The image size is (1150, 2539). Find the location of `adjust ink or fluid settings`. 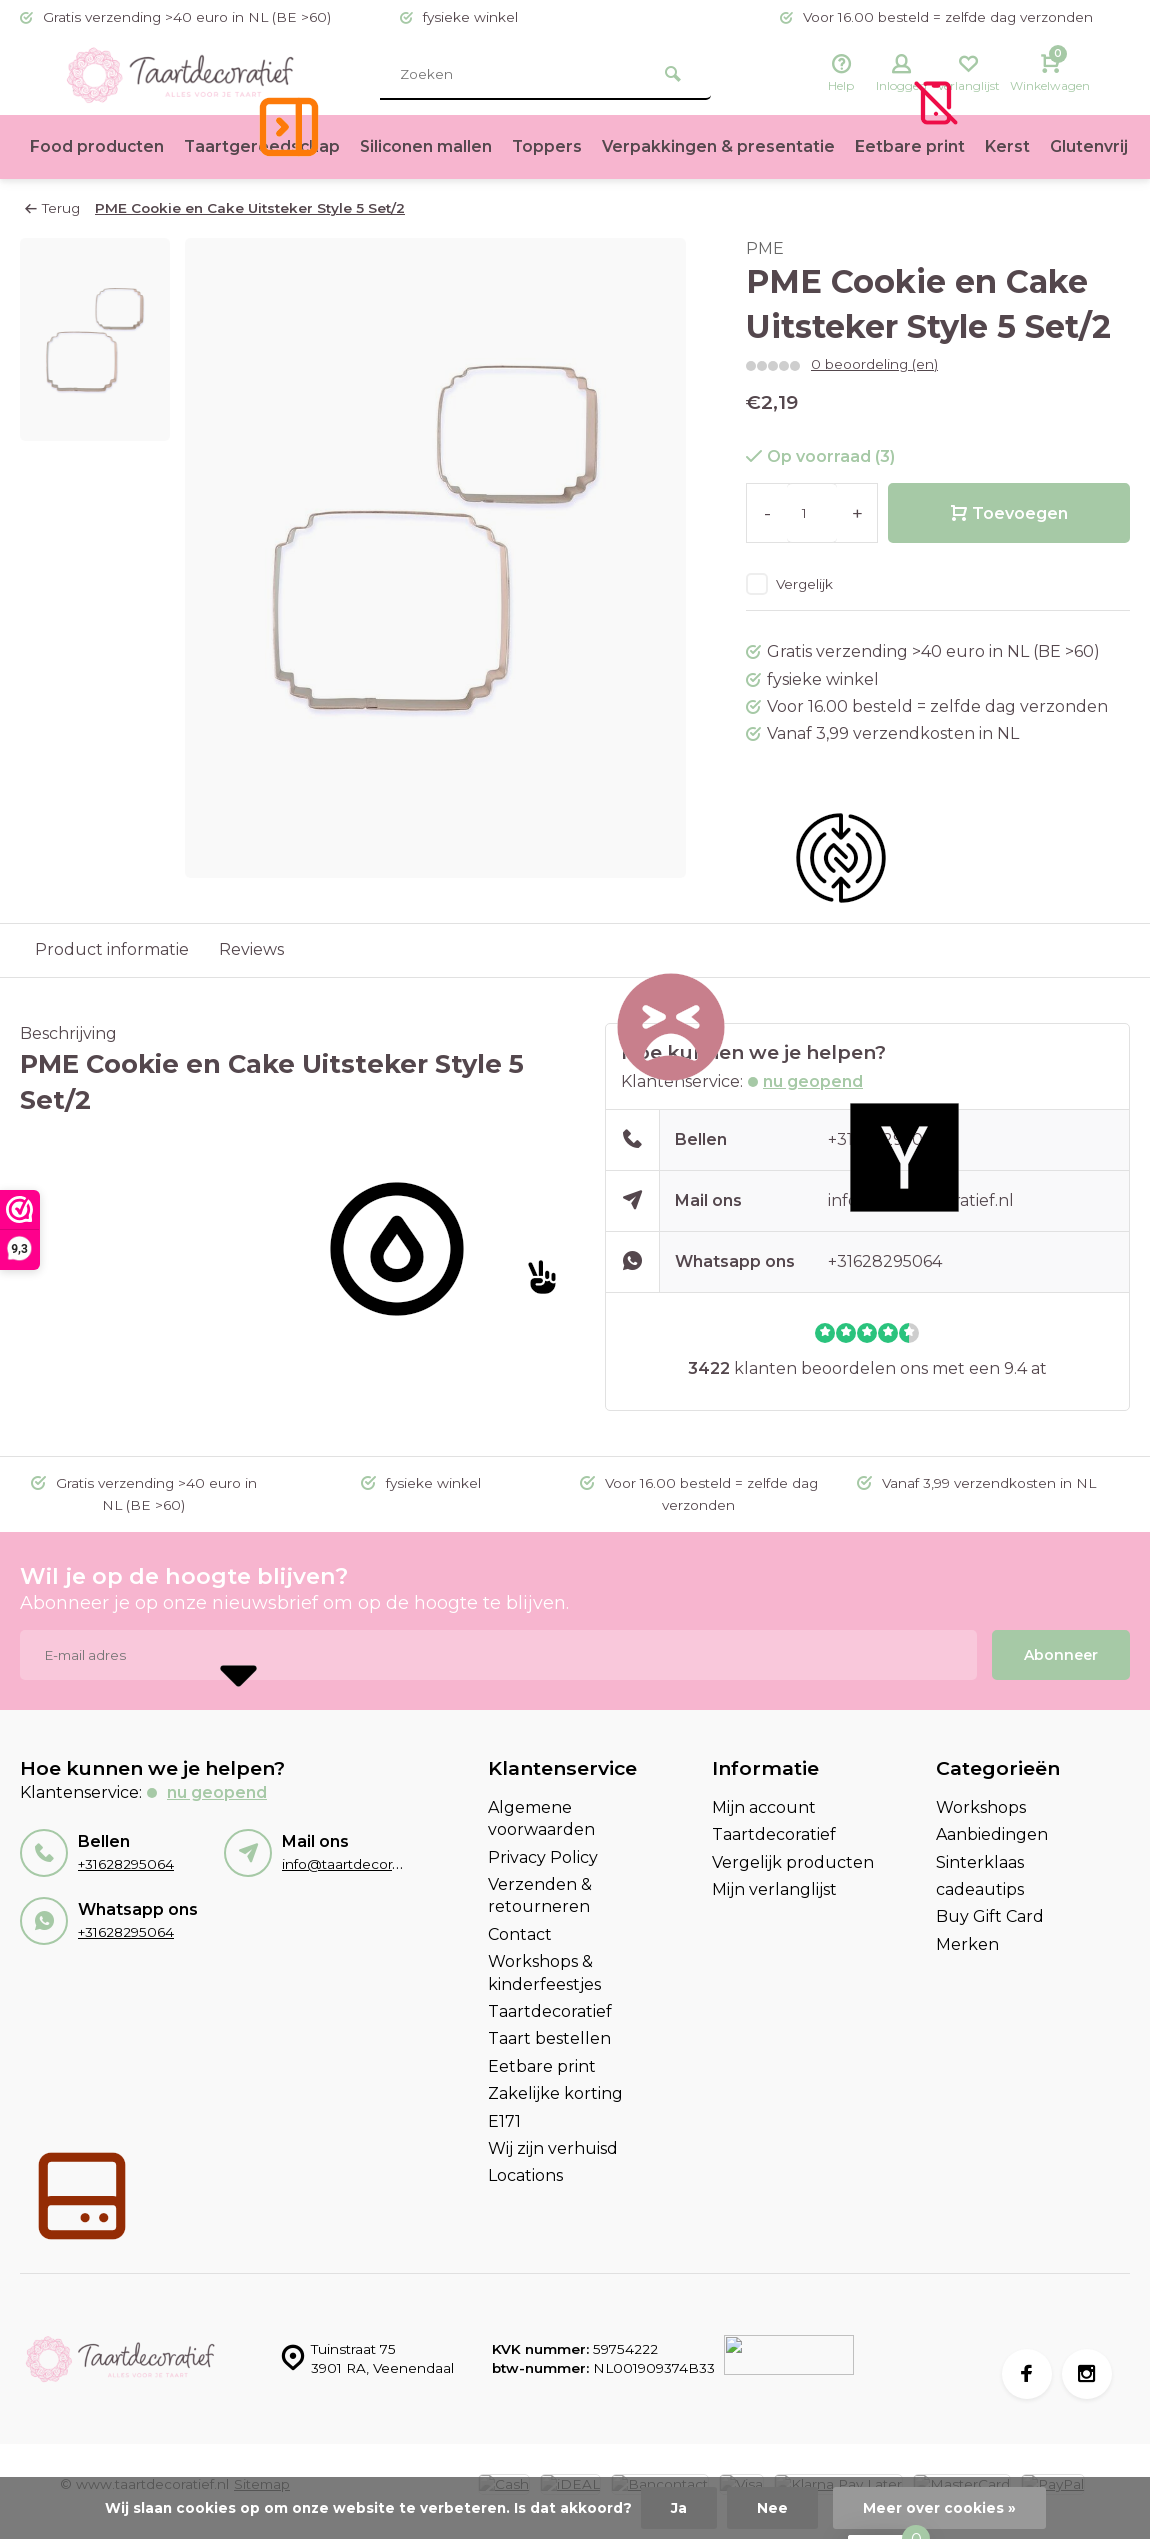

adjust ink or fluid settings is located at coordinates (397, 1249).